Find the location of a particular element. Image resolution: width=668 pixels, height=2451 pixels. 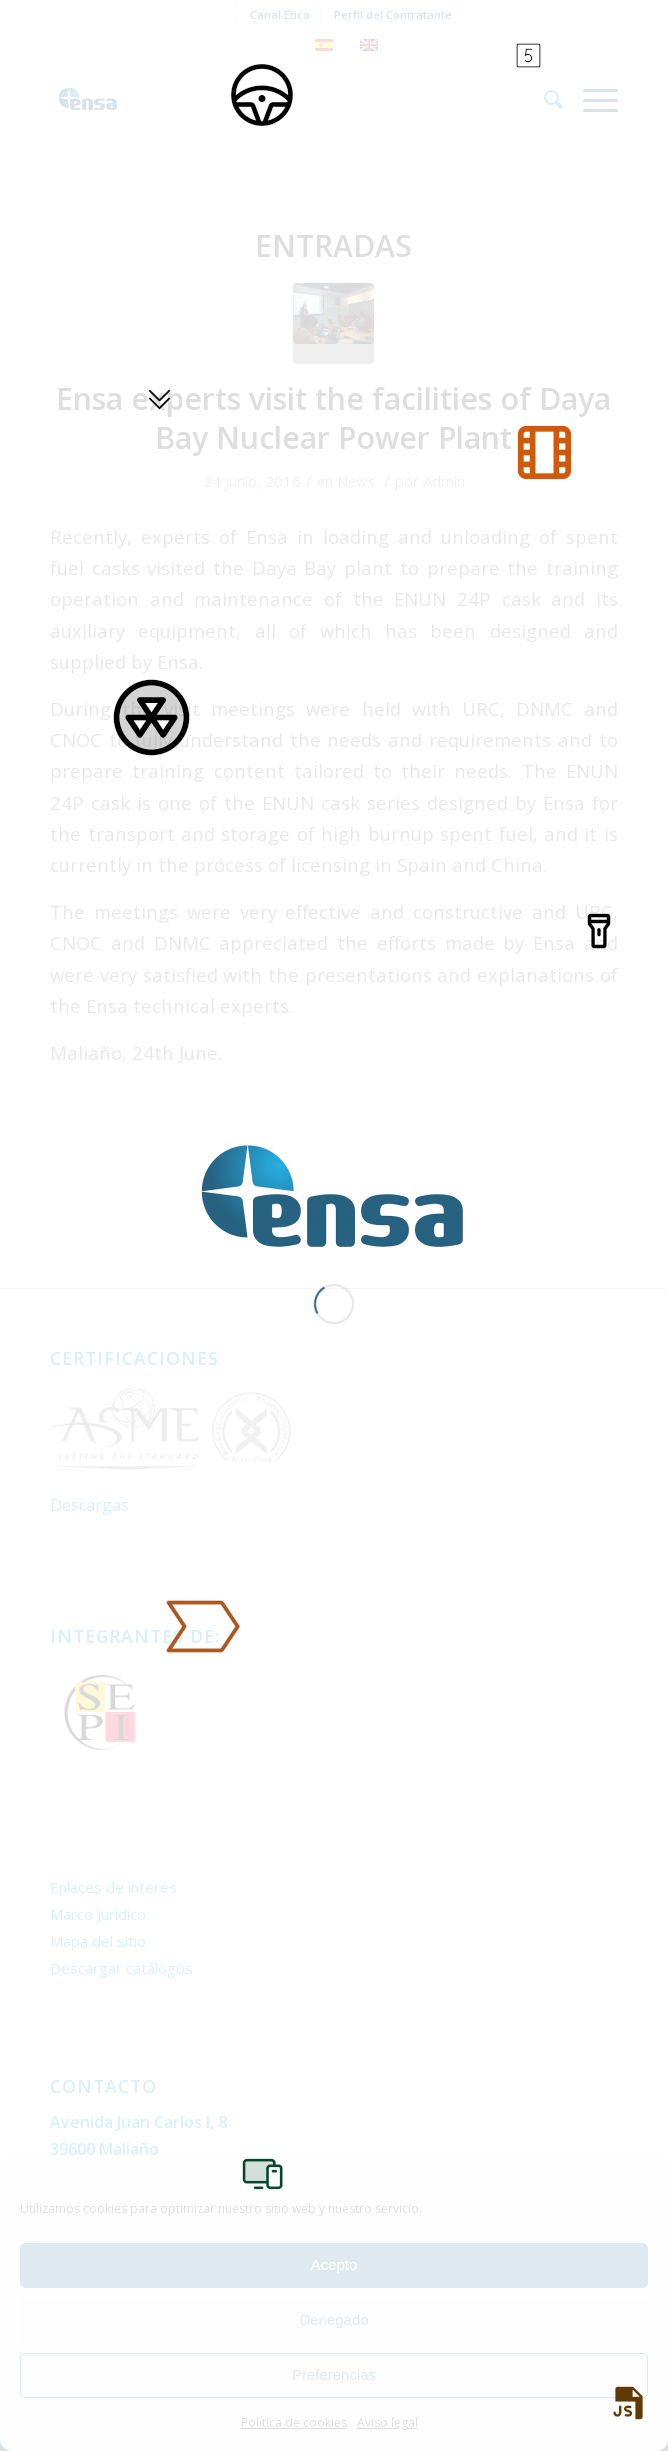

manage connected devices is located at coordinates (262, 2174).